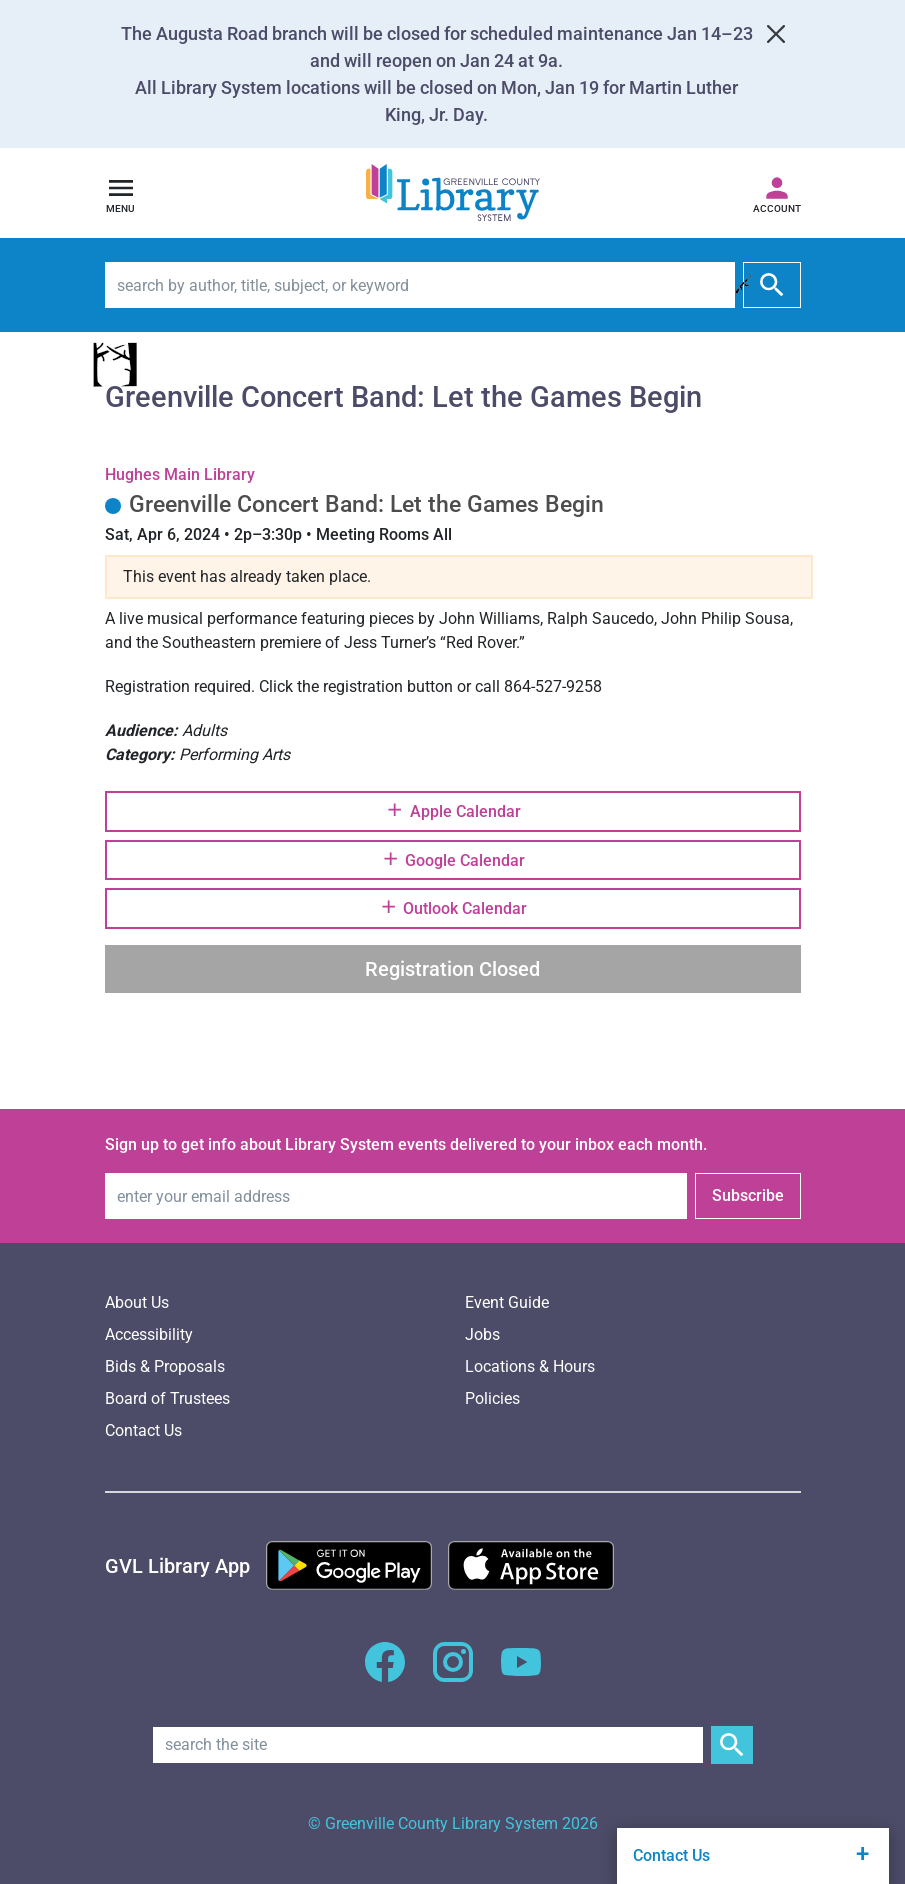 This screenshot has height=1884, width=905. What do you see at coordinates (743, 284) in the screenshot?
I see `weapon or firearm item in game inventory` at bounding box center [743, 284].